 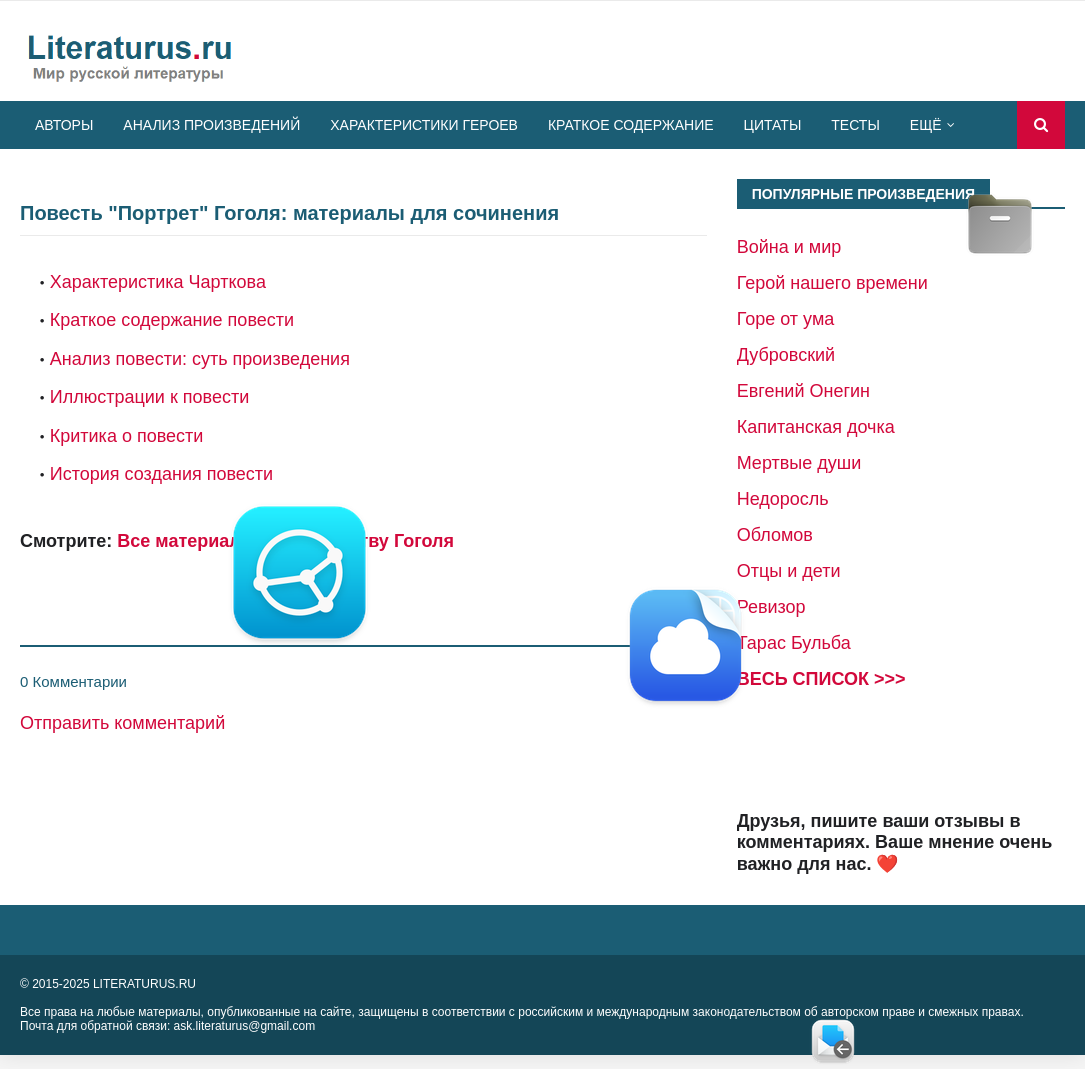 I want to click on import contacts or data into kontact, so click(x=833, y=1041).